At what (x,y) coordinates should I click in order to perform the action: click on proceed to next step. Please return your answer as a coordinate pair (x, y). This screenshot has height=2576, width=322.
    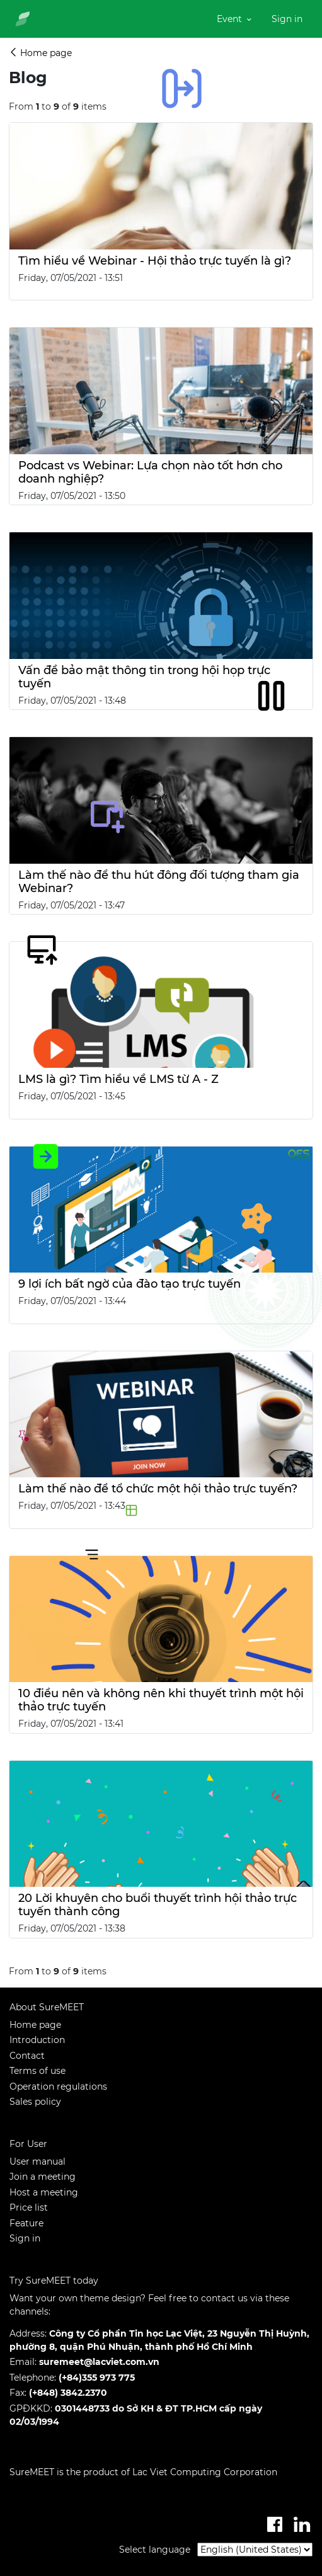
    Looking at the image, I should click on (45, 1156).